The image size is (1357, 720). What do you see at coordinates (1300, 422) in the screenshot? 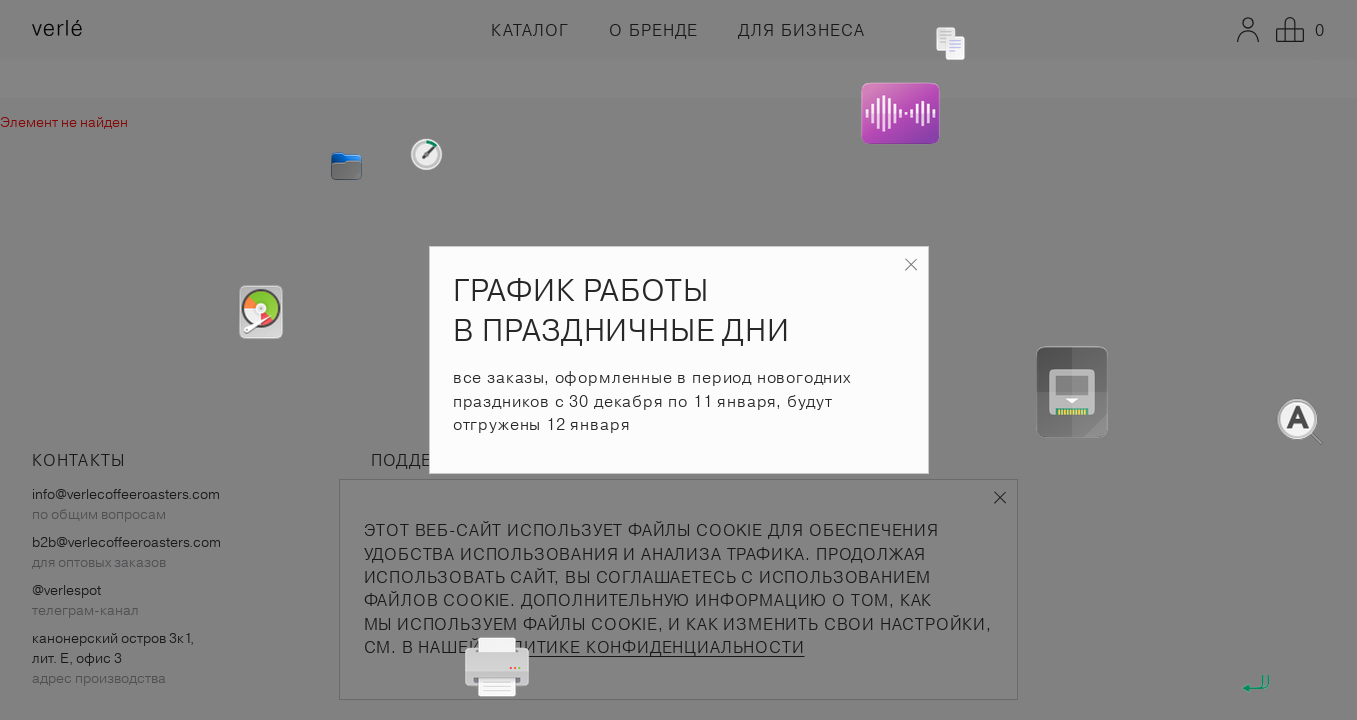
I see `search for files or documents` at bounding box center [1300, 422].